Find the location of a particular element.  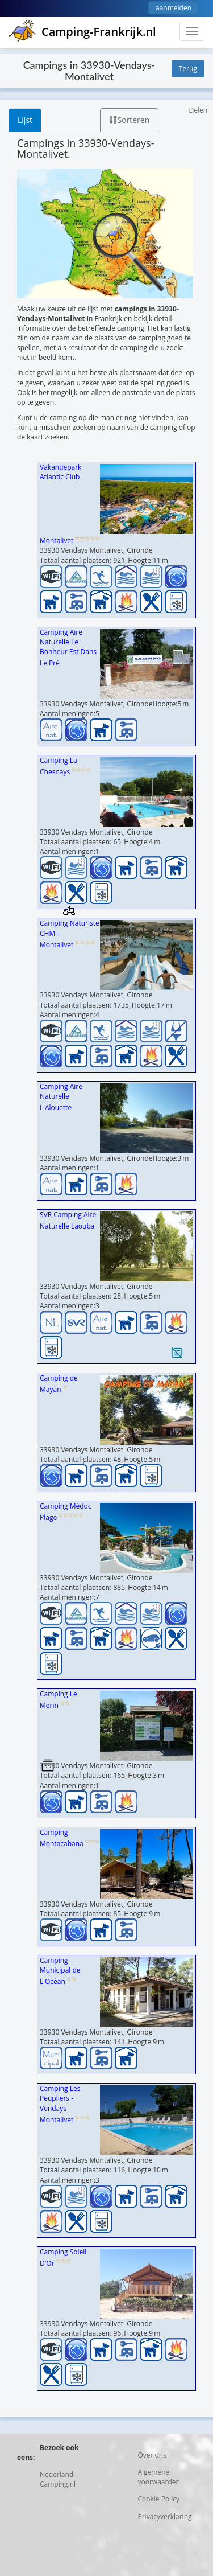

article or document unavailable is located at coordinates (177, 1353).